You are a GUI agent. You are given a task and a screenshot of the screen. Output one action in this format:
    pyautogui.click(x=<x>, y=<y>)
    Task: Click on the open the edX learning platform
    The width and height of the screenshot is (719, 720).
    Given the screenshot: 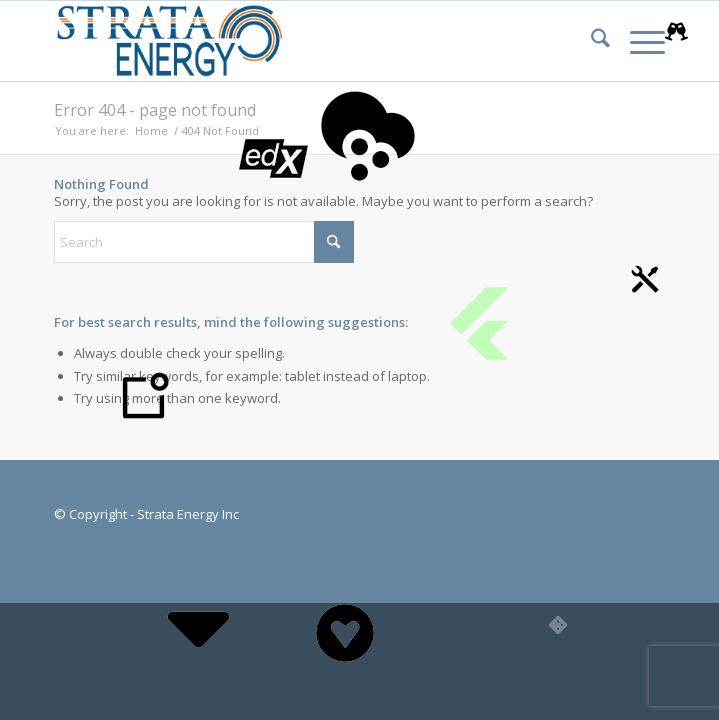 What is the action you would take?
    pyautogui.click(x=273, y=158)
    